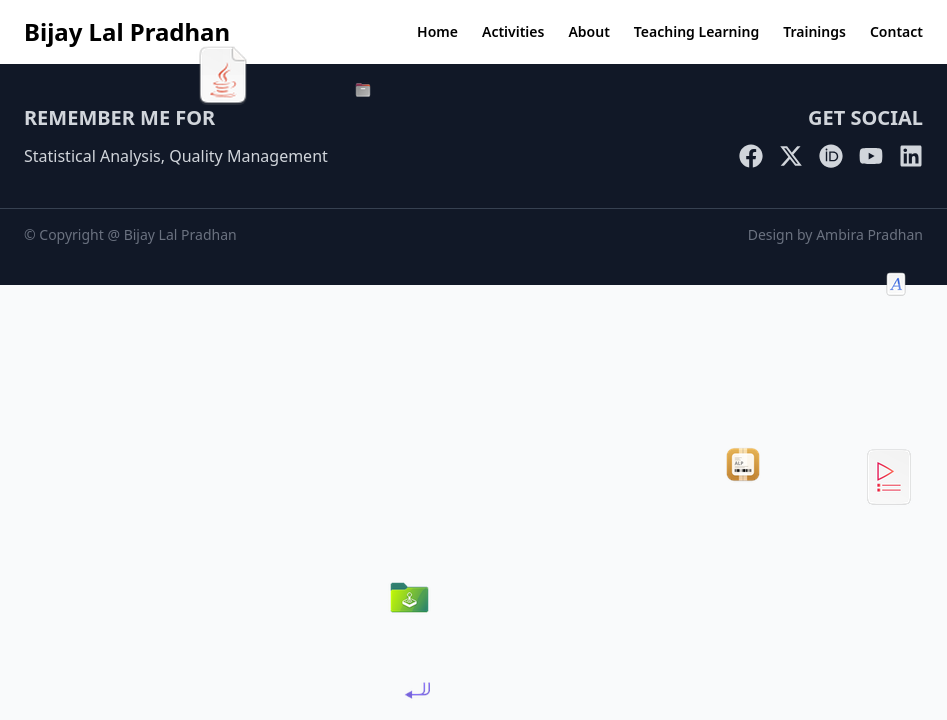 The height and width of the screenshot is (720, 947). What do you see at coordinates (743, 465) in the screenshot?
I see `an alpm package file used by arch linux package manager` at bounding box center [743, 465].